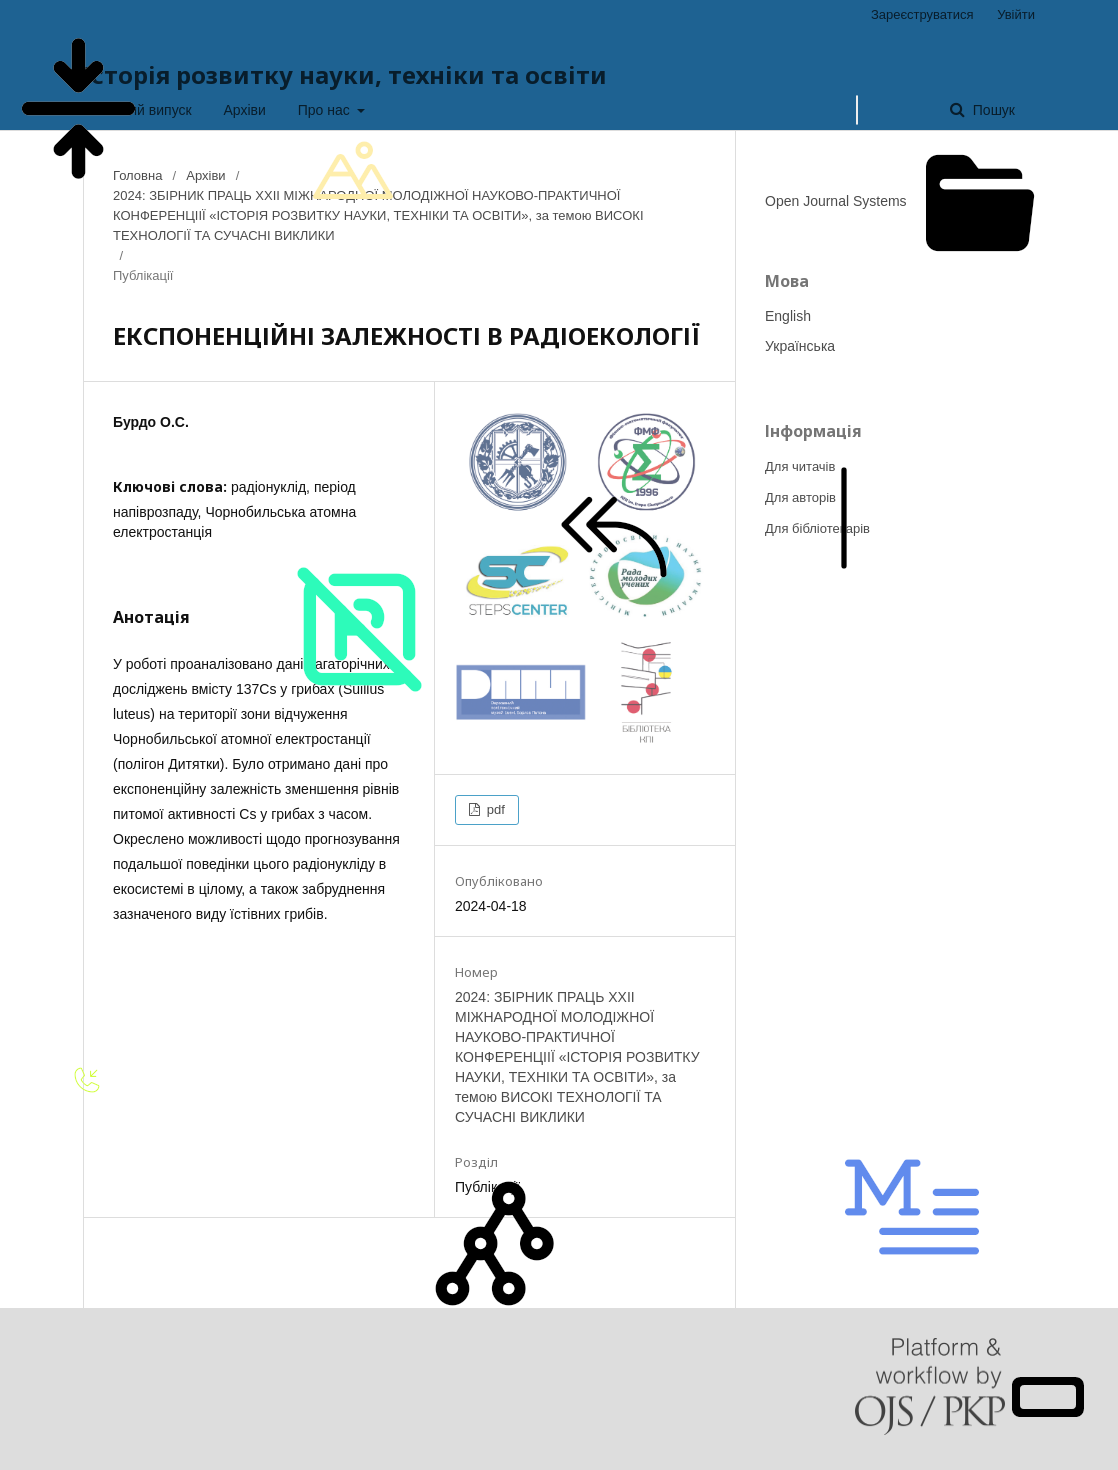 The height and width of the screenshot is (1470, 1118). Describe the element at coordinates (497, 1243) in the screenshot. I see `view hierarchical data structure` at that location.